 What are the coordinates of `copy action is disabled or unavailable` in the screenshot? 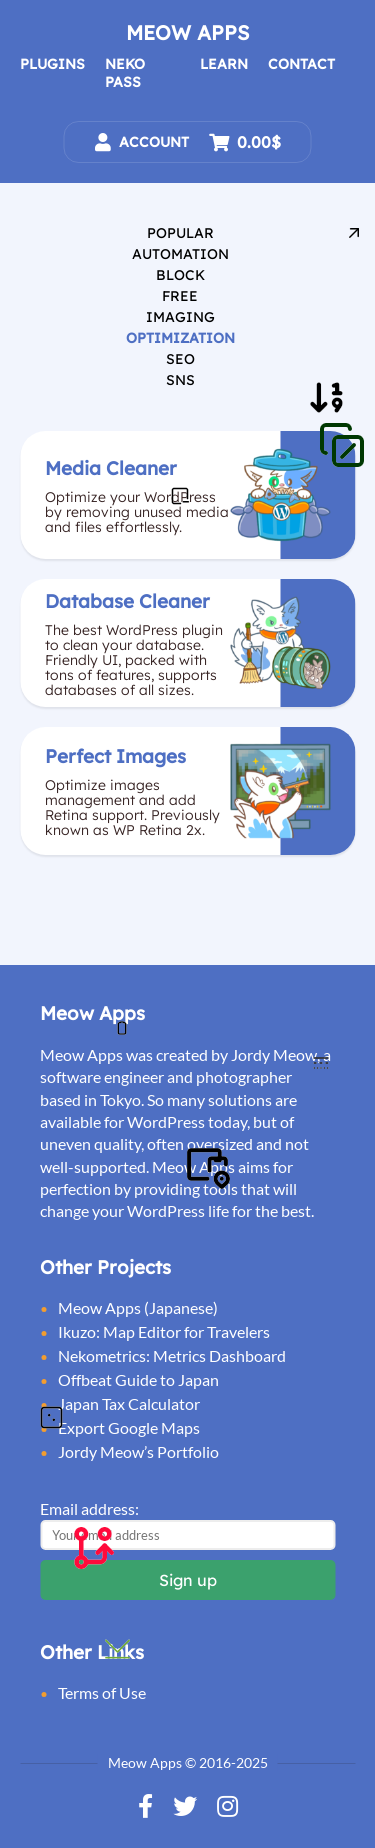 It's located at (342, 445).